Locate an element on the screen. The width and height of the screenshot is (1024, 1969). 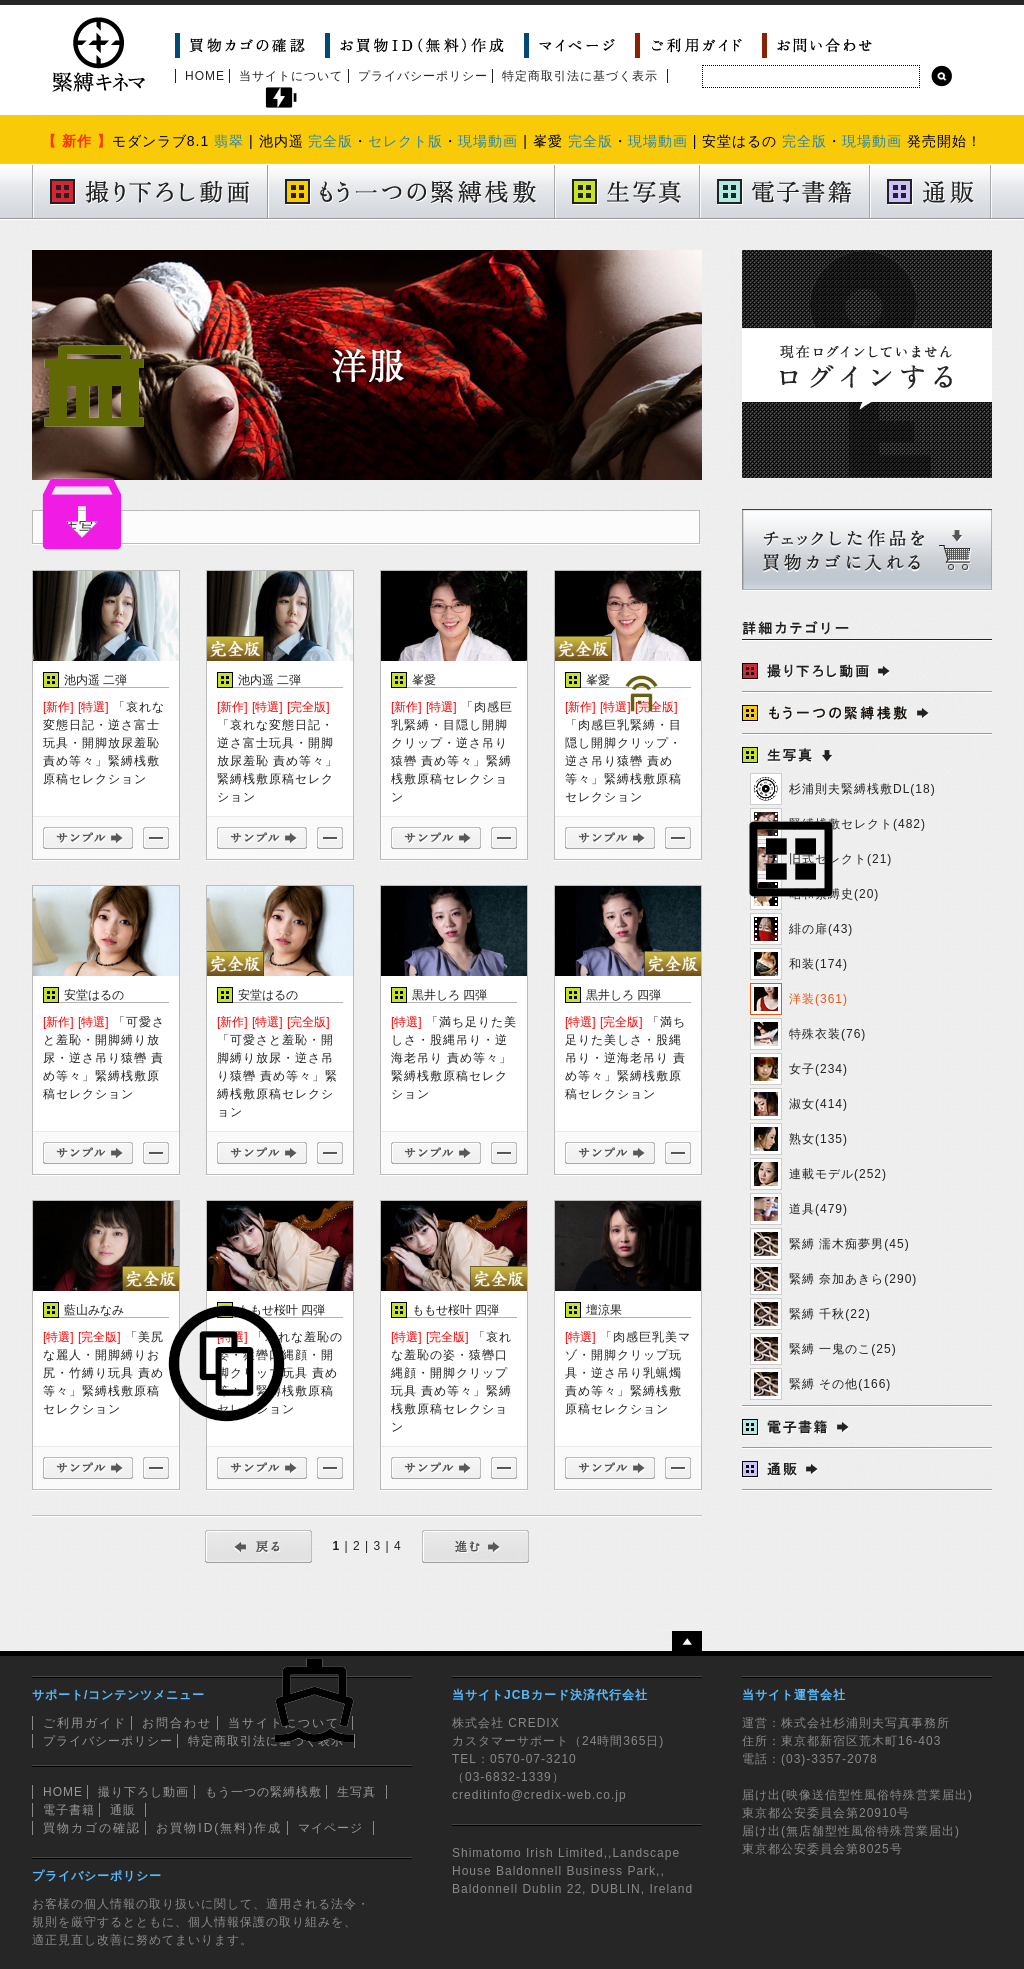
access government services is located at coordinates (94, 386).